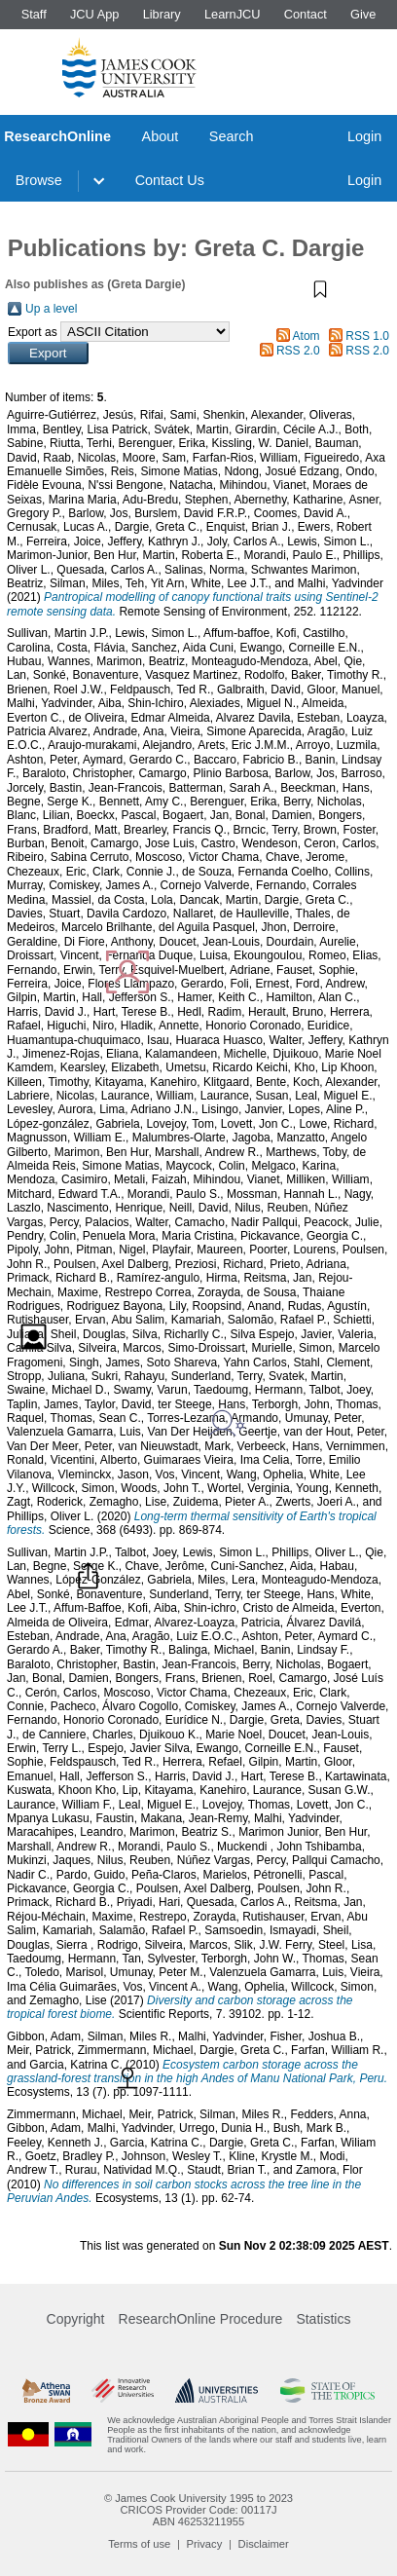  Describe the element at coordinates (33, 1336) in the screenshot. I see `view user profile` at that location.